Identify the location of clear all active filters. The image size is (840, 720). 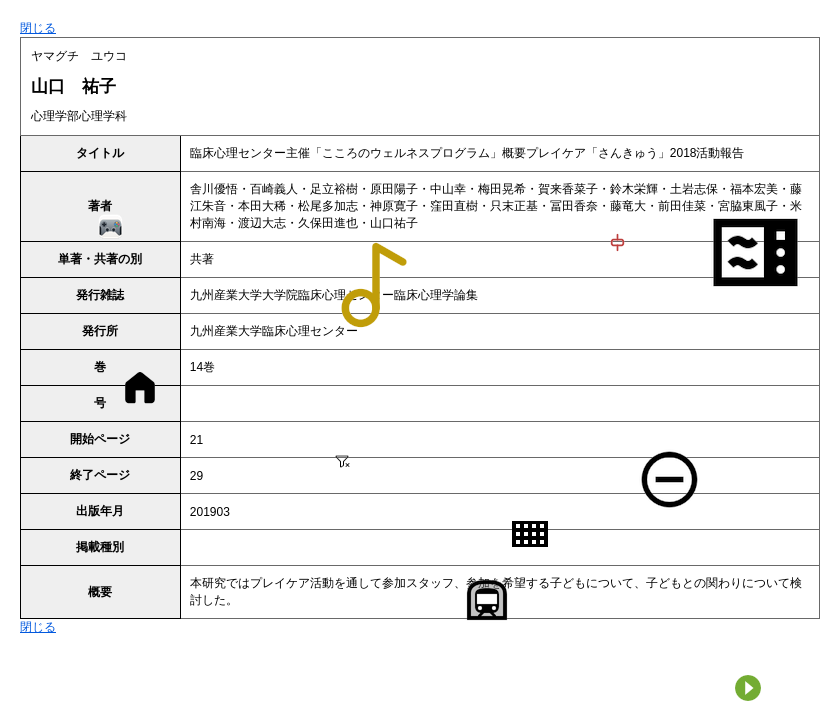
(342, 461).